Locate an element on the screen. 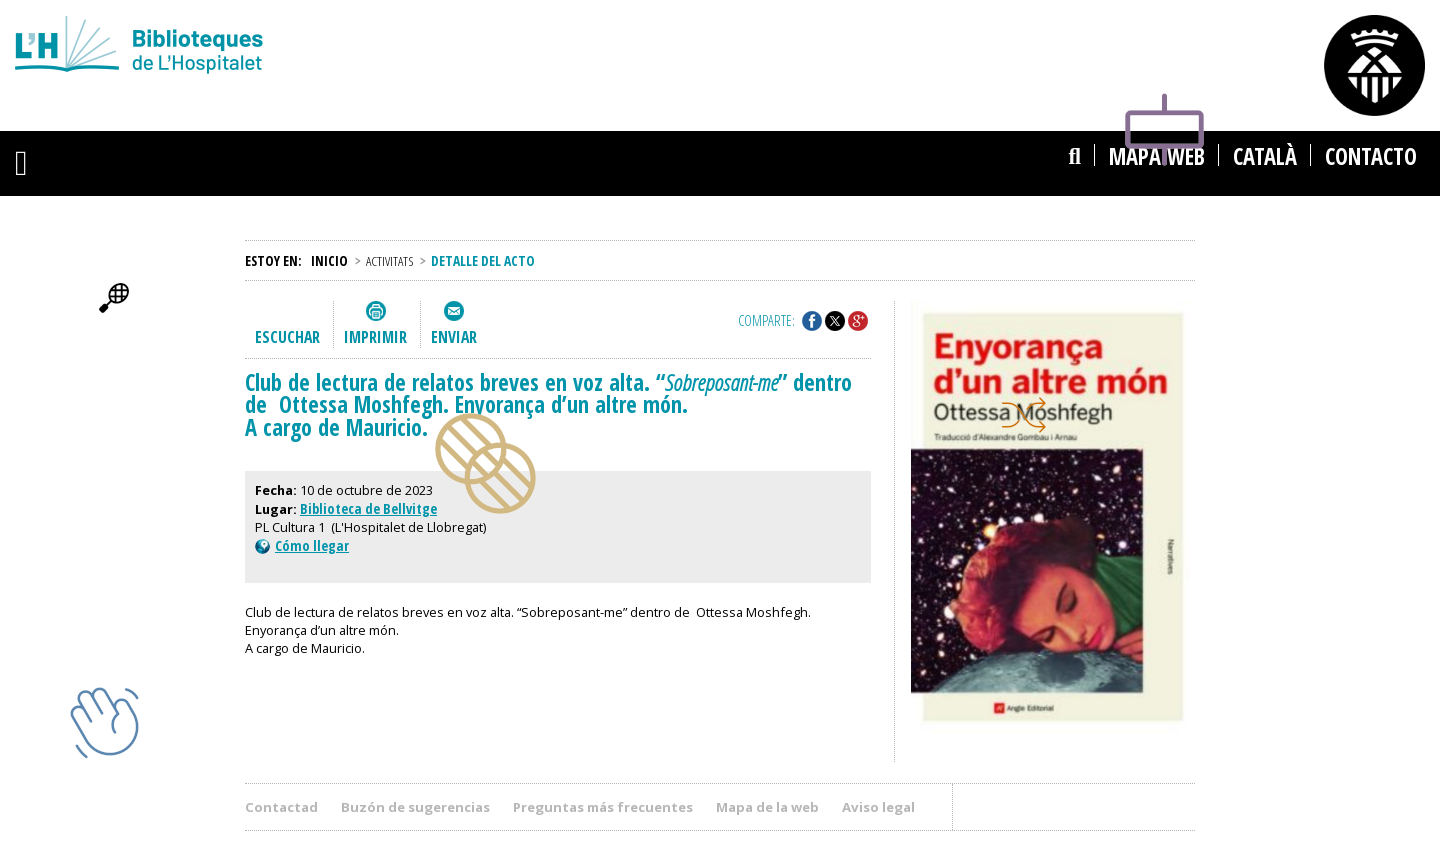 This screenshot has width=1440, height=851. greet or welcome new users is located at coordinates (104, 721).